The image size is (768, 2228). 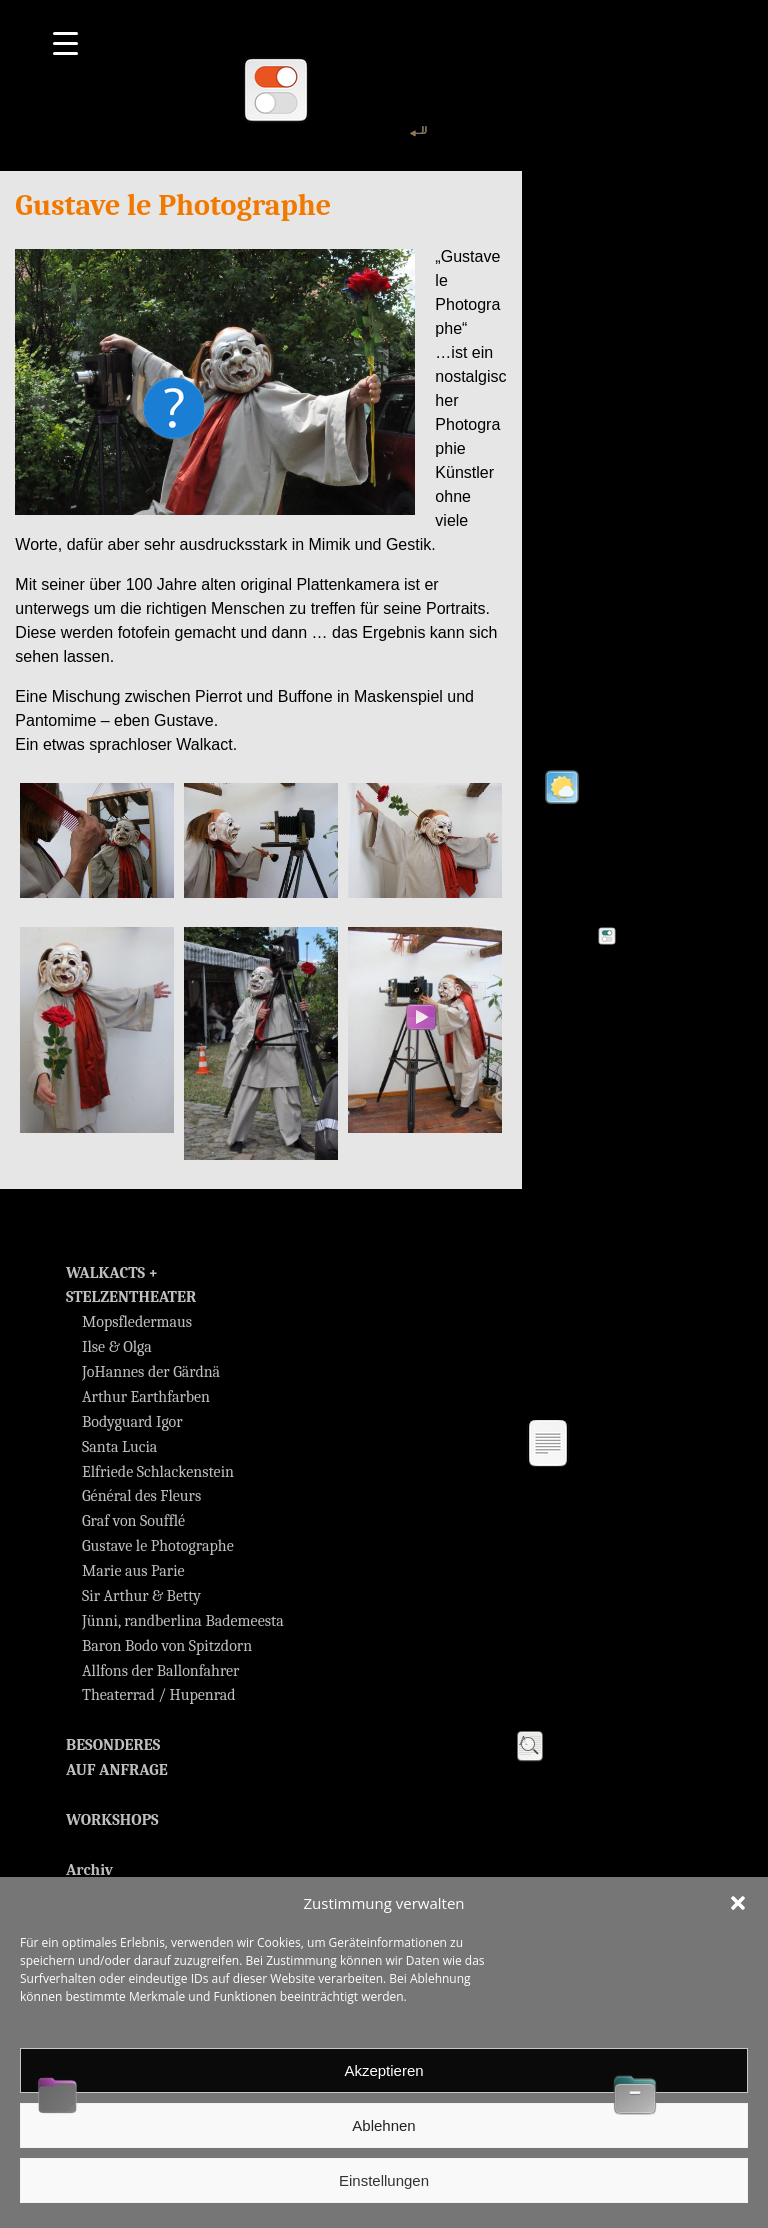 What do you see at coordinates (562, 787) in the screenshot?
I see `open the weather application` at bounding box center [562, 787].